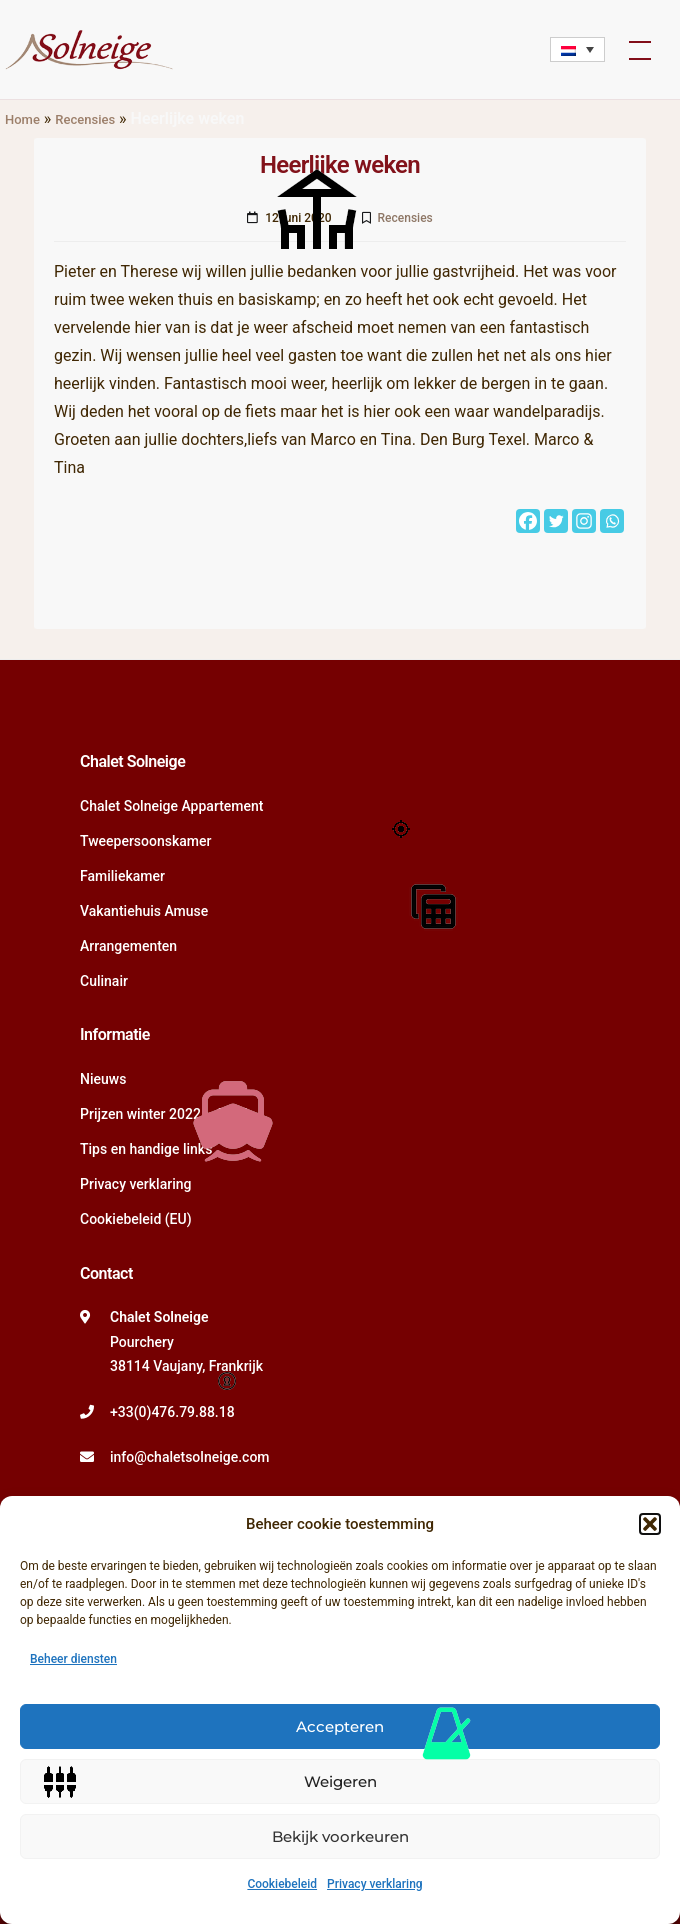 The width and height of the screenshot is (680, 1924). Describe the element at coordinates (60, 1782) in the screenshot. I see `access audio/video input settings` at that location.